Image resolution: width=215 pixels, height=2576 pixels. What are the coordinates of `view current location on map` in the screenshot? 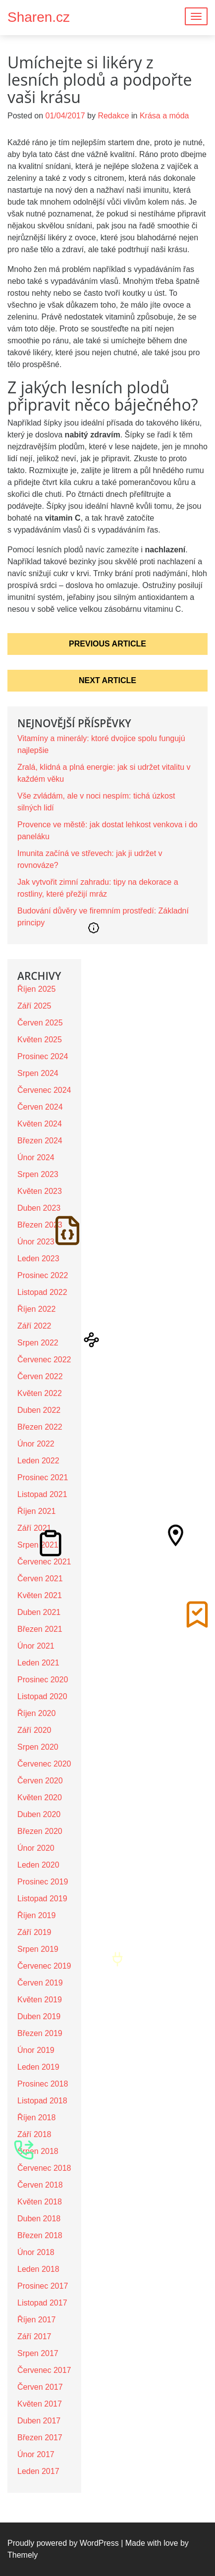 It's located at (175, 1535).